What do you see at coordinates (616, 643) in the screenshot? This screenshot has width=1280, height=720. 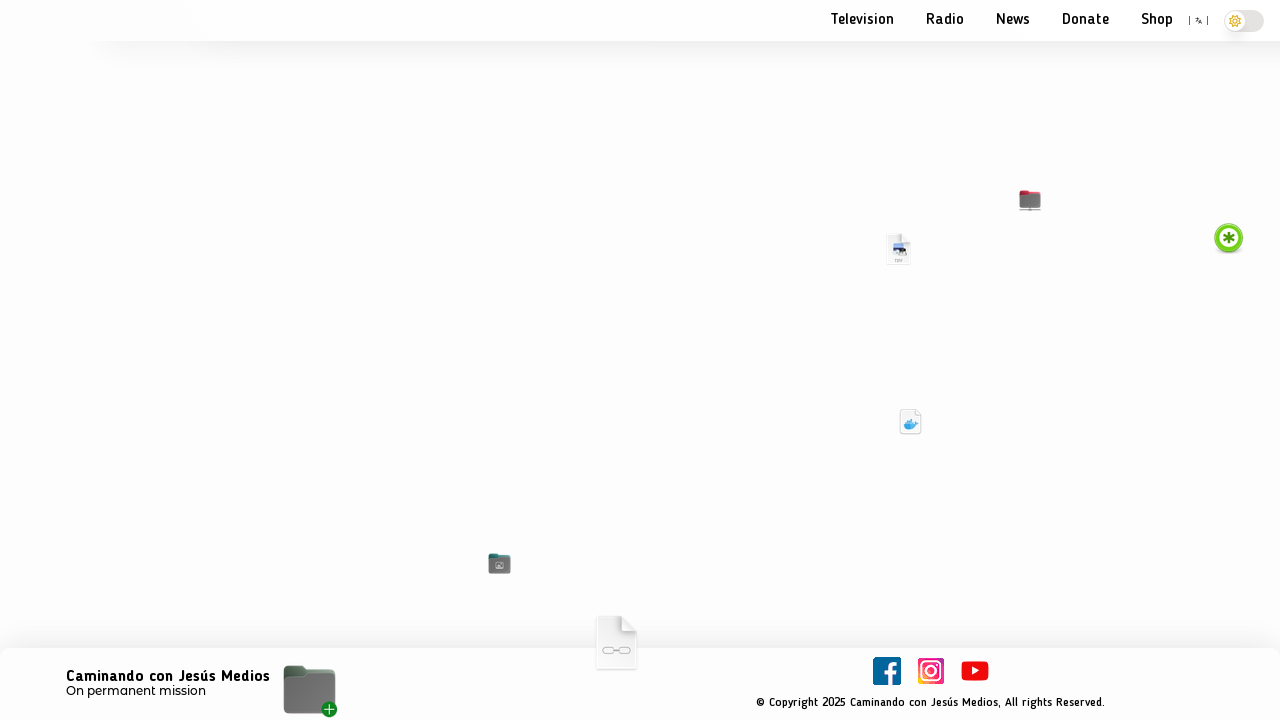 I see `a windows shortcut file (.lnk)` at bounding box center [616, 643].